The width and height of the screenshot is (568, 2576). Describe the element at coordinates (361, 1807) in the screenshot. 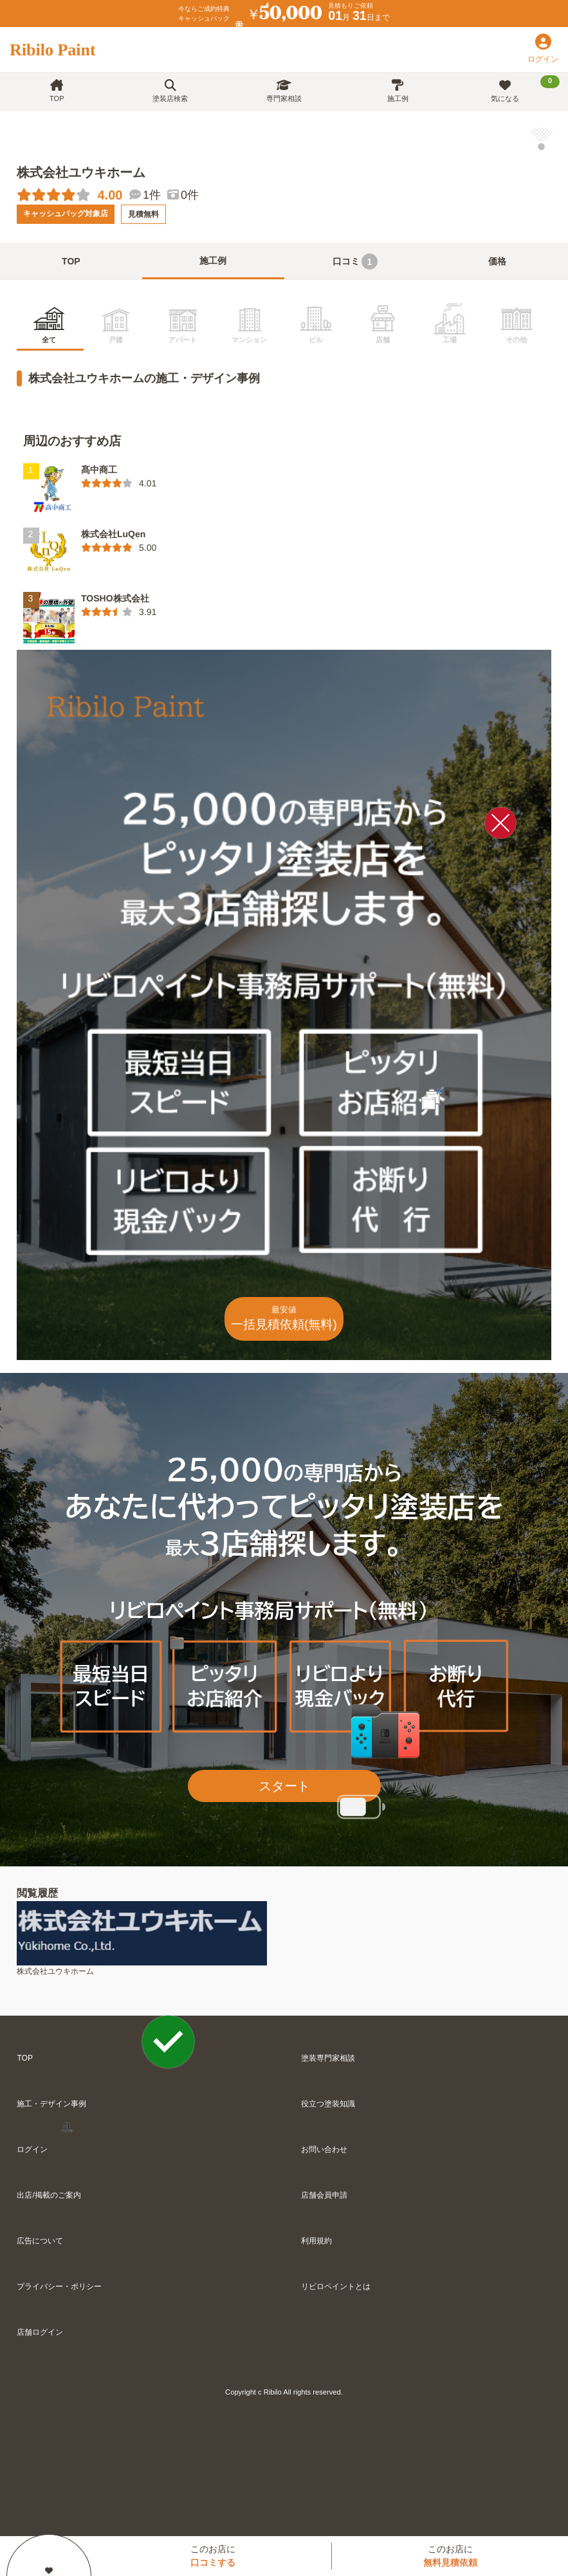

I see `indicates battery level at 60% charge` at that location.